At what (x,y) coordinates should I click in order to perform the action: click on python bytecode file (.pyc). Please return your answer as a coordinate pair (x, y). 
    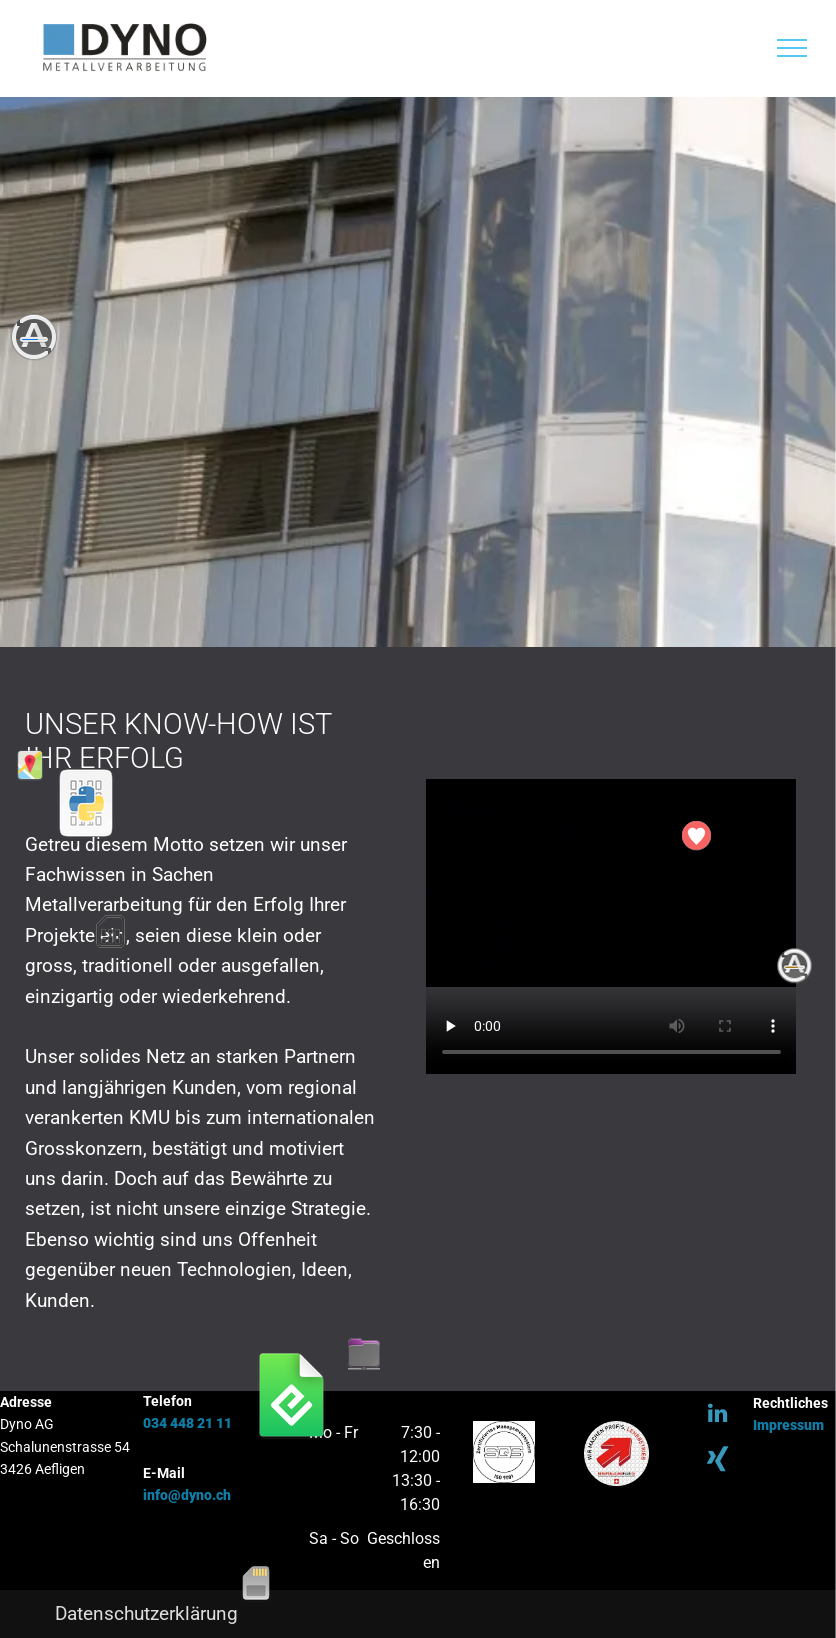
    Looking at the image, I should click on (86, 803).